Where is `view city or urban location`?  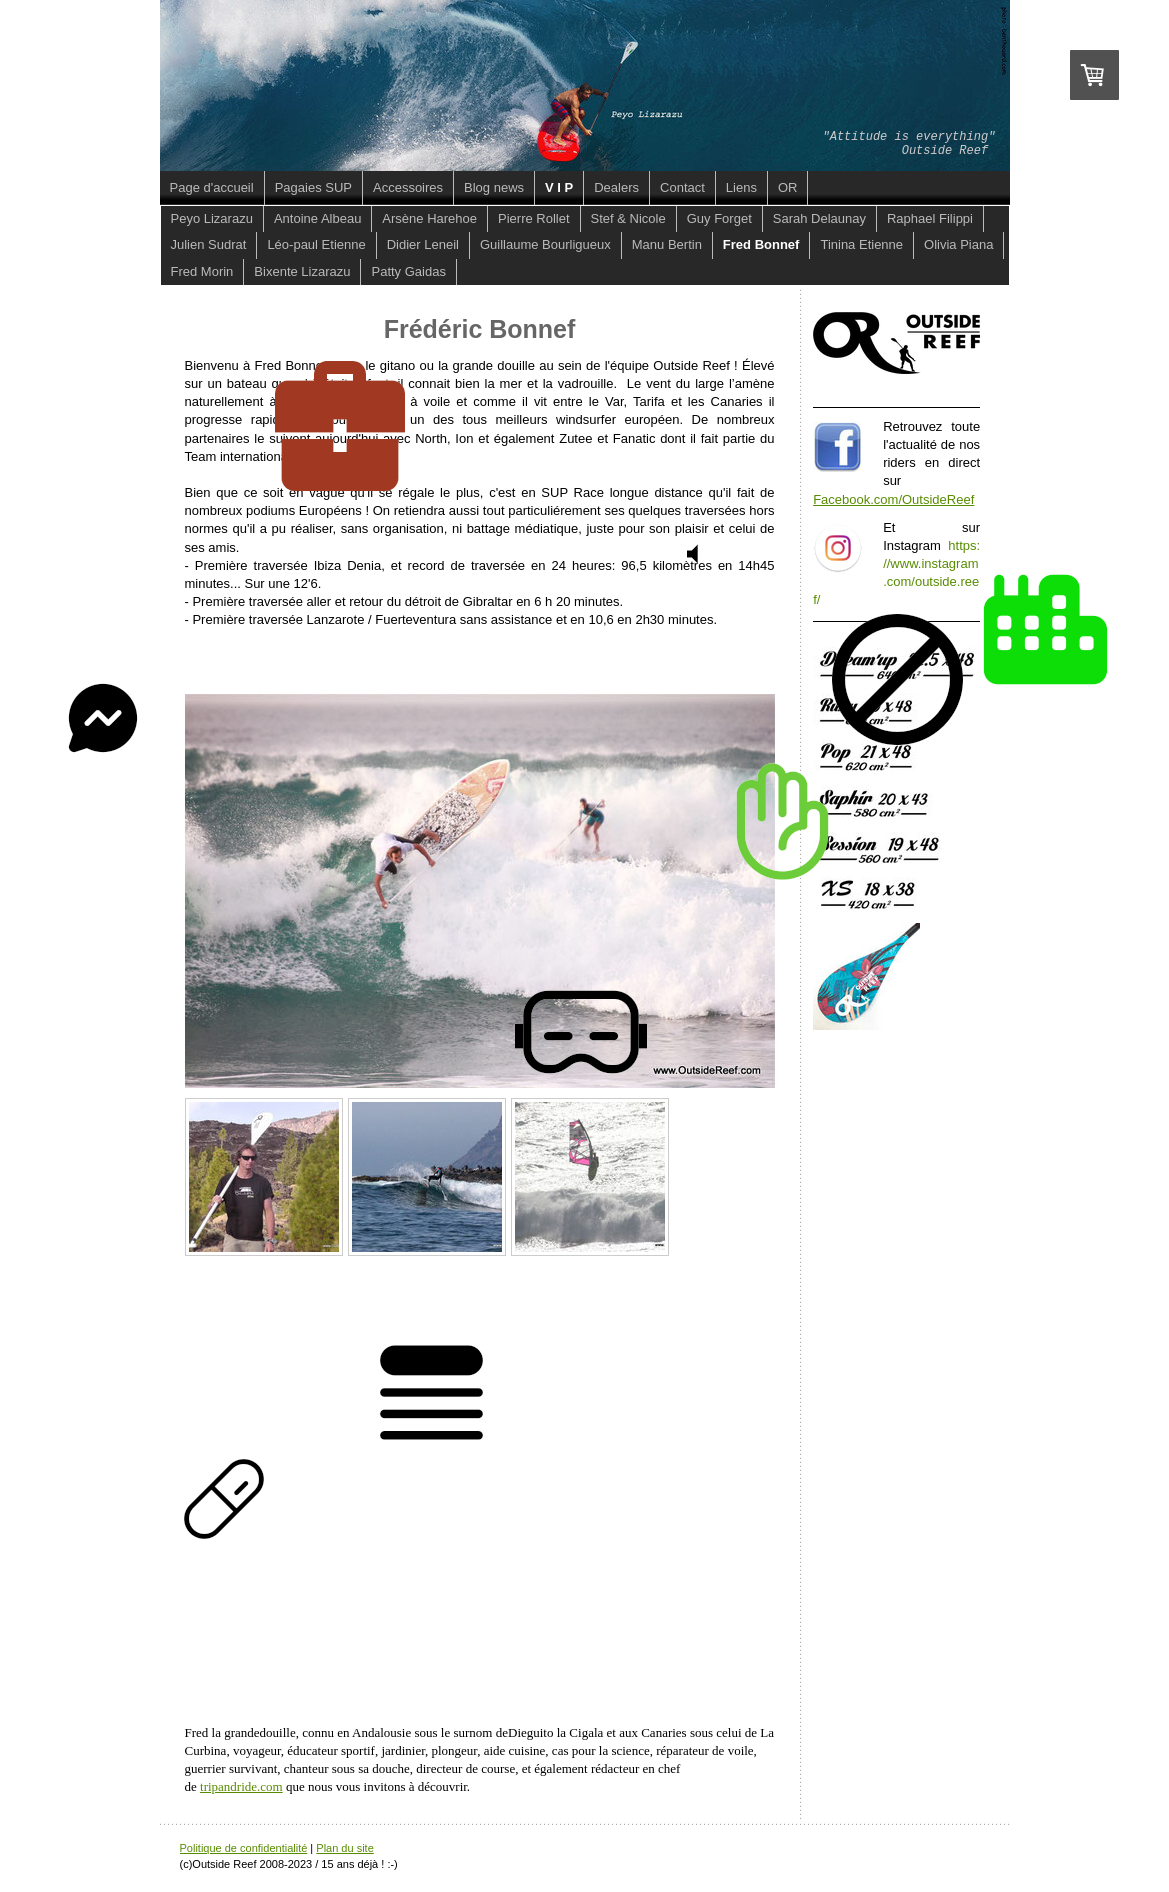 view city or urban location is located at coordinates (1045, 629).